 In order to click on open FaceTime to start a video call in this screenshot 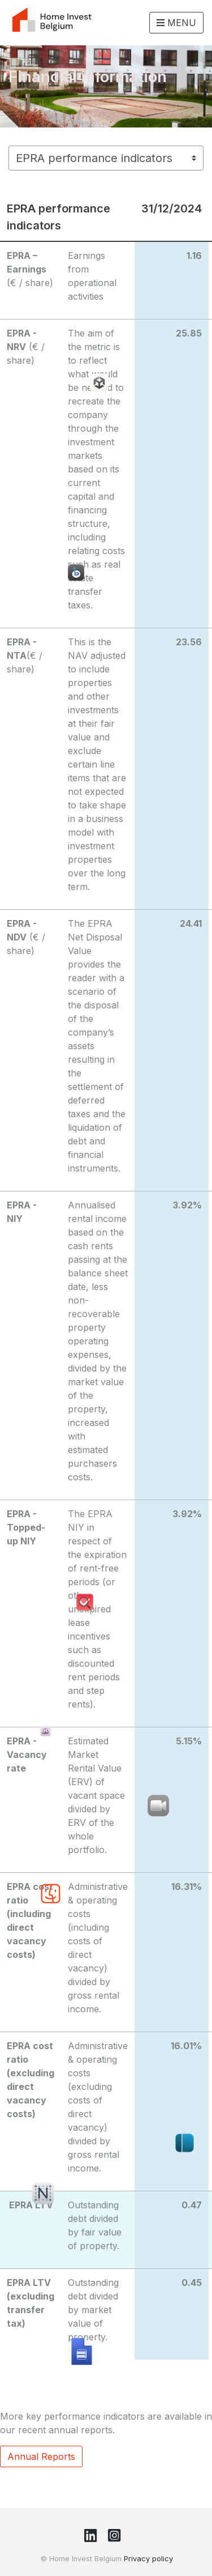, I will do `click(158, 1806)`.